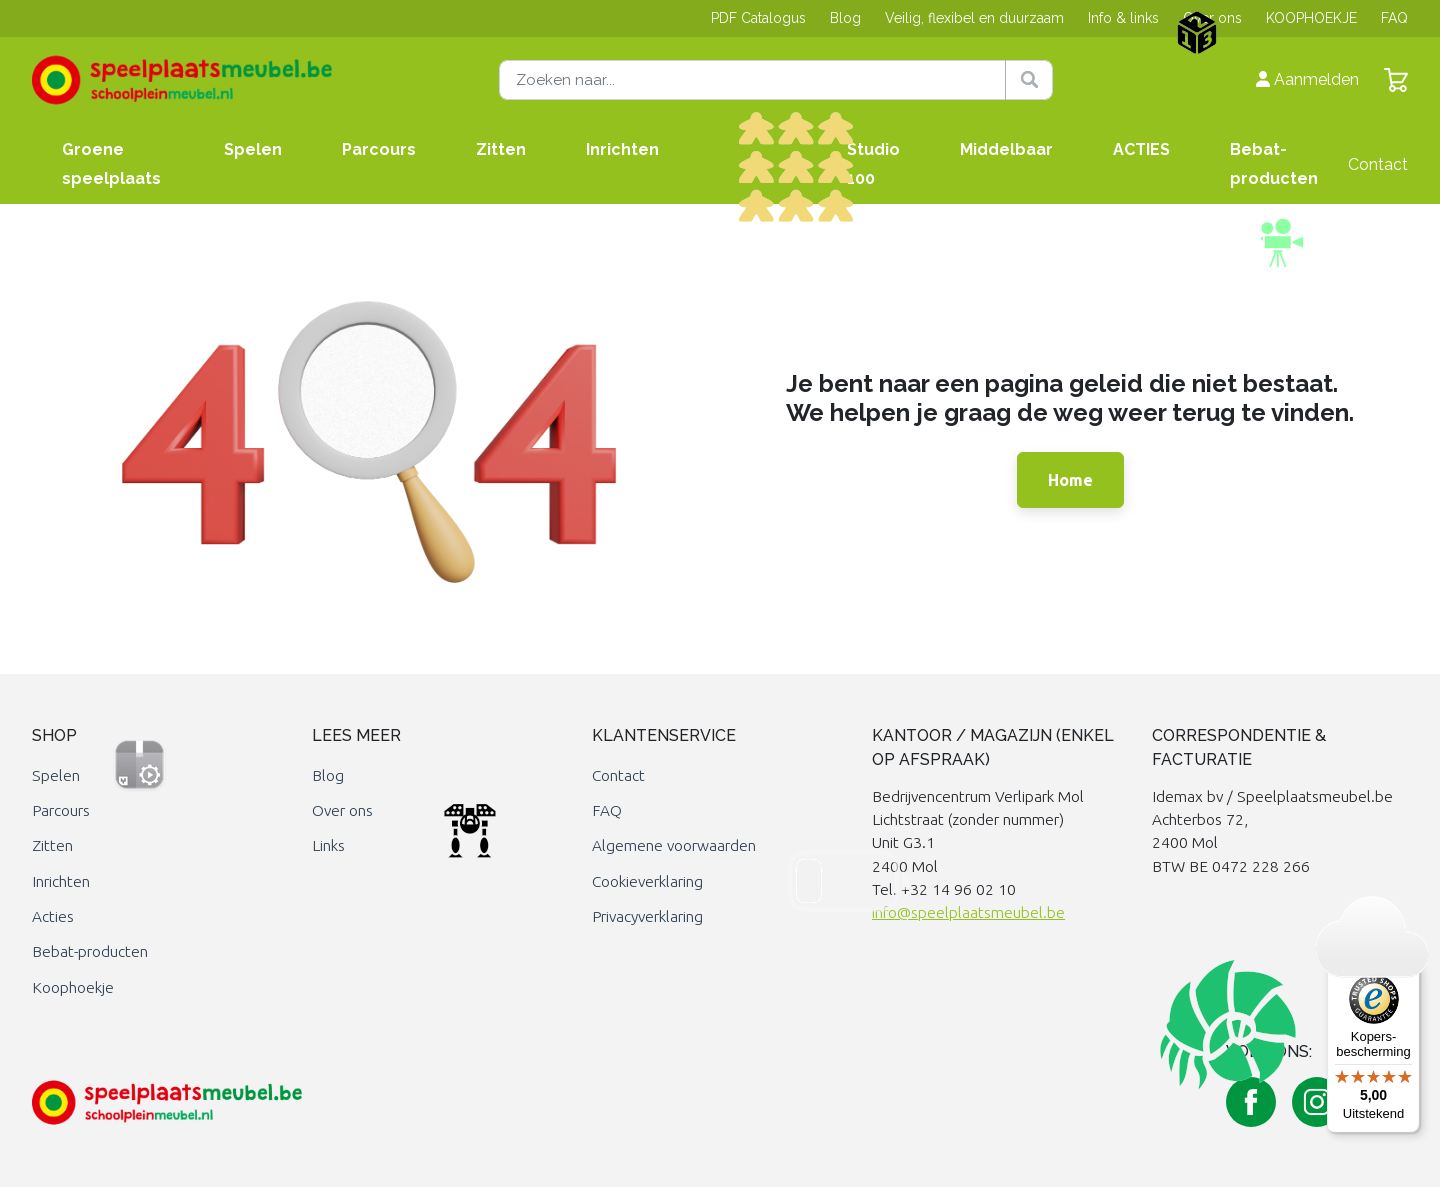 This screenshot has width=1440, height=1187. What do you see at coordinates (1228, 1025) in the screenshot?
I see `nautilus shell icon for marine or ocean-themed content` at bounding box center [1228, 1025].